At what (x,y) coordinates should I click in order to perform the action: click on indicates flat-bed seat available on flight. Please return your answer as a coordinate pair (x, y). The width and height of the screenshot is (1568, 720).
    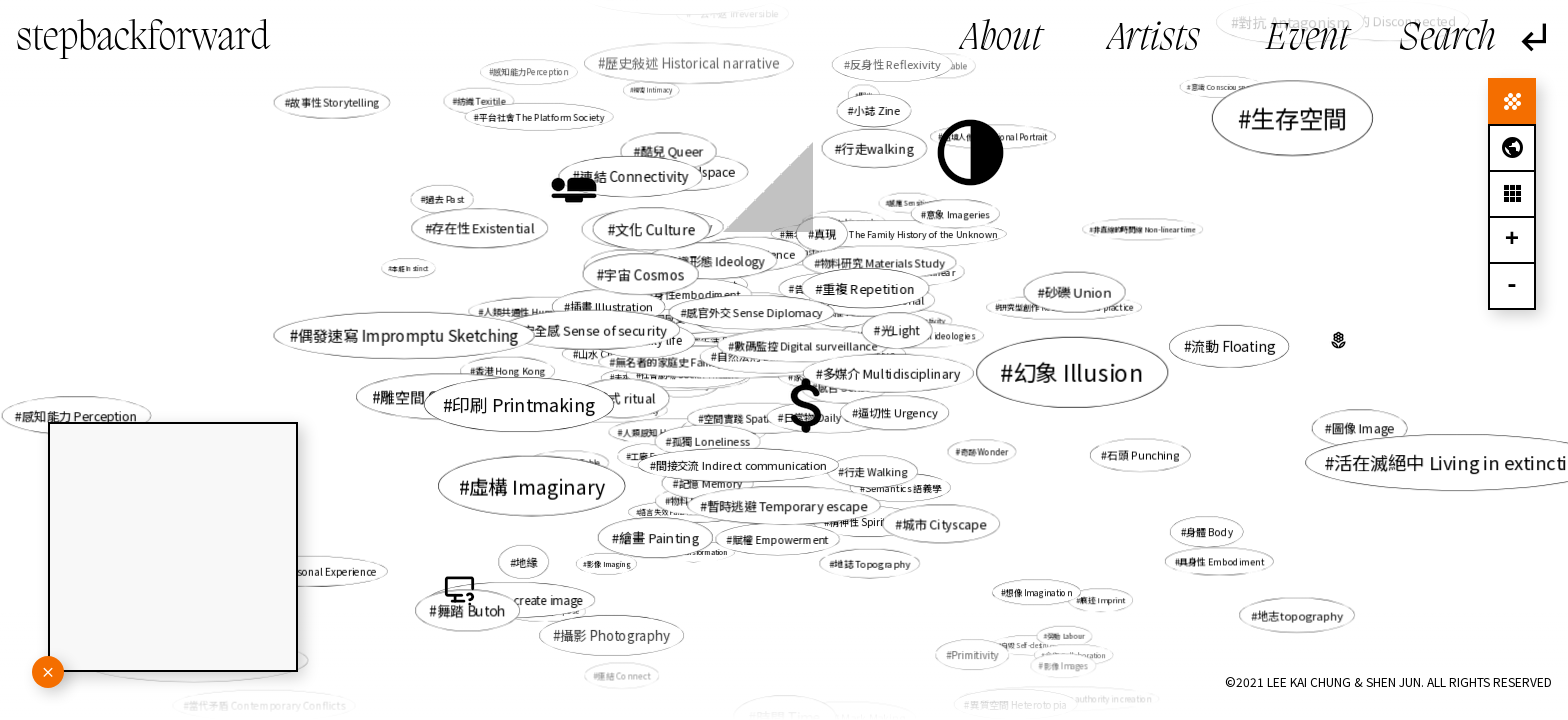
    Looking at the image, I should click on (574, 189).